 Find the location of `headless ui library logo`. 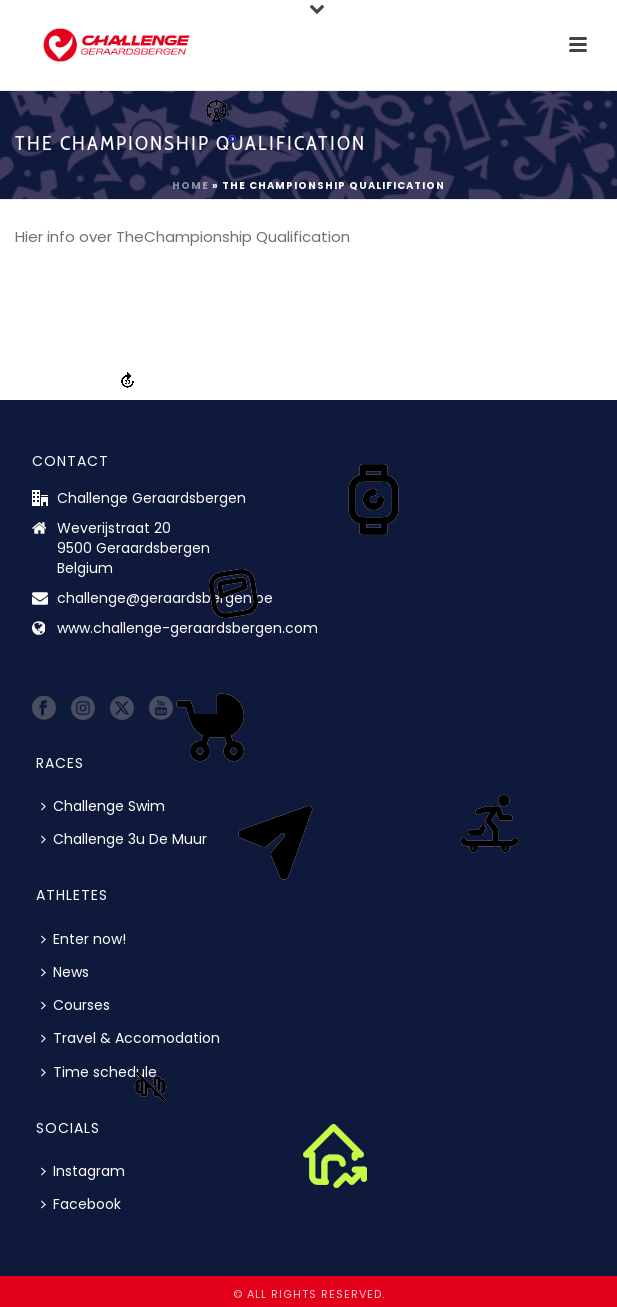

headless ui library logo is located at coordinates (233, 593).